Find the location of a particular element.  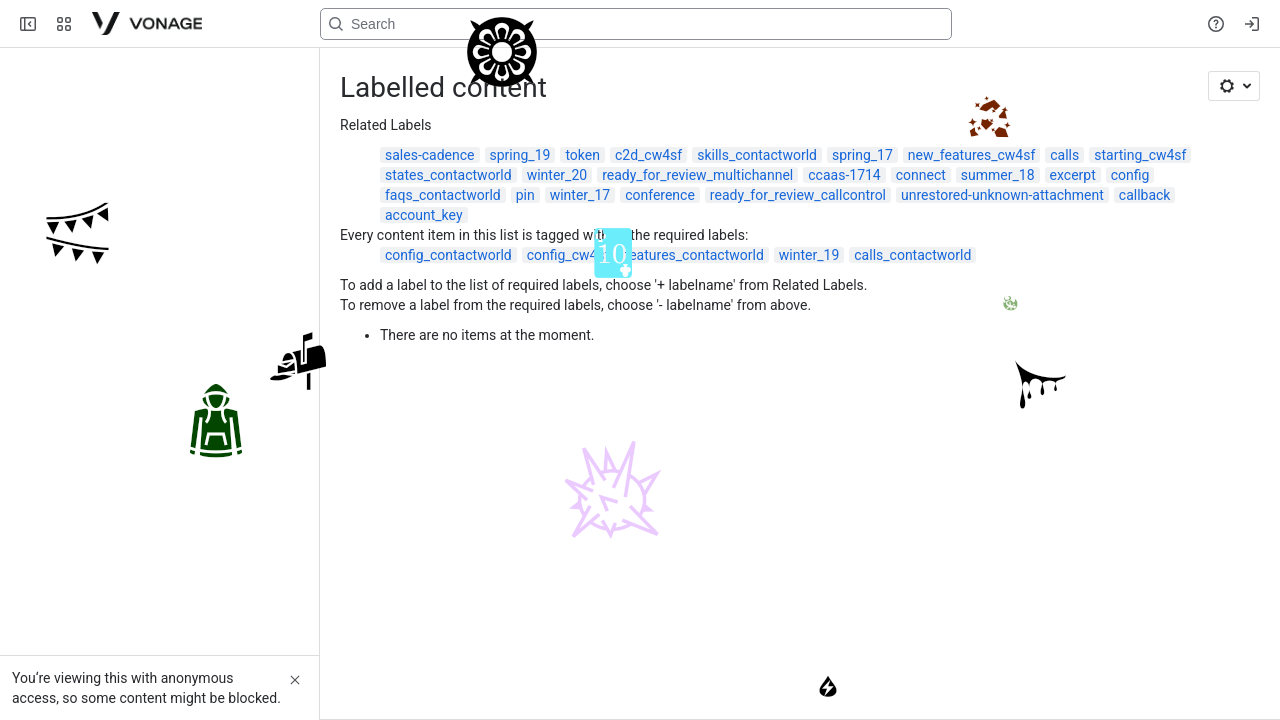

access your mailbox or inbox is located at coordinates (298, 361).